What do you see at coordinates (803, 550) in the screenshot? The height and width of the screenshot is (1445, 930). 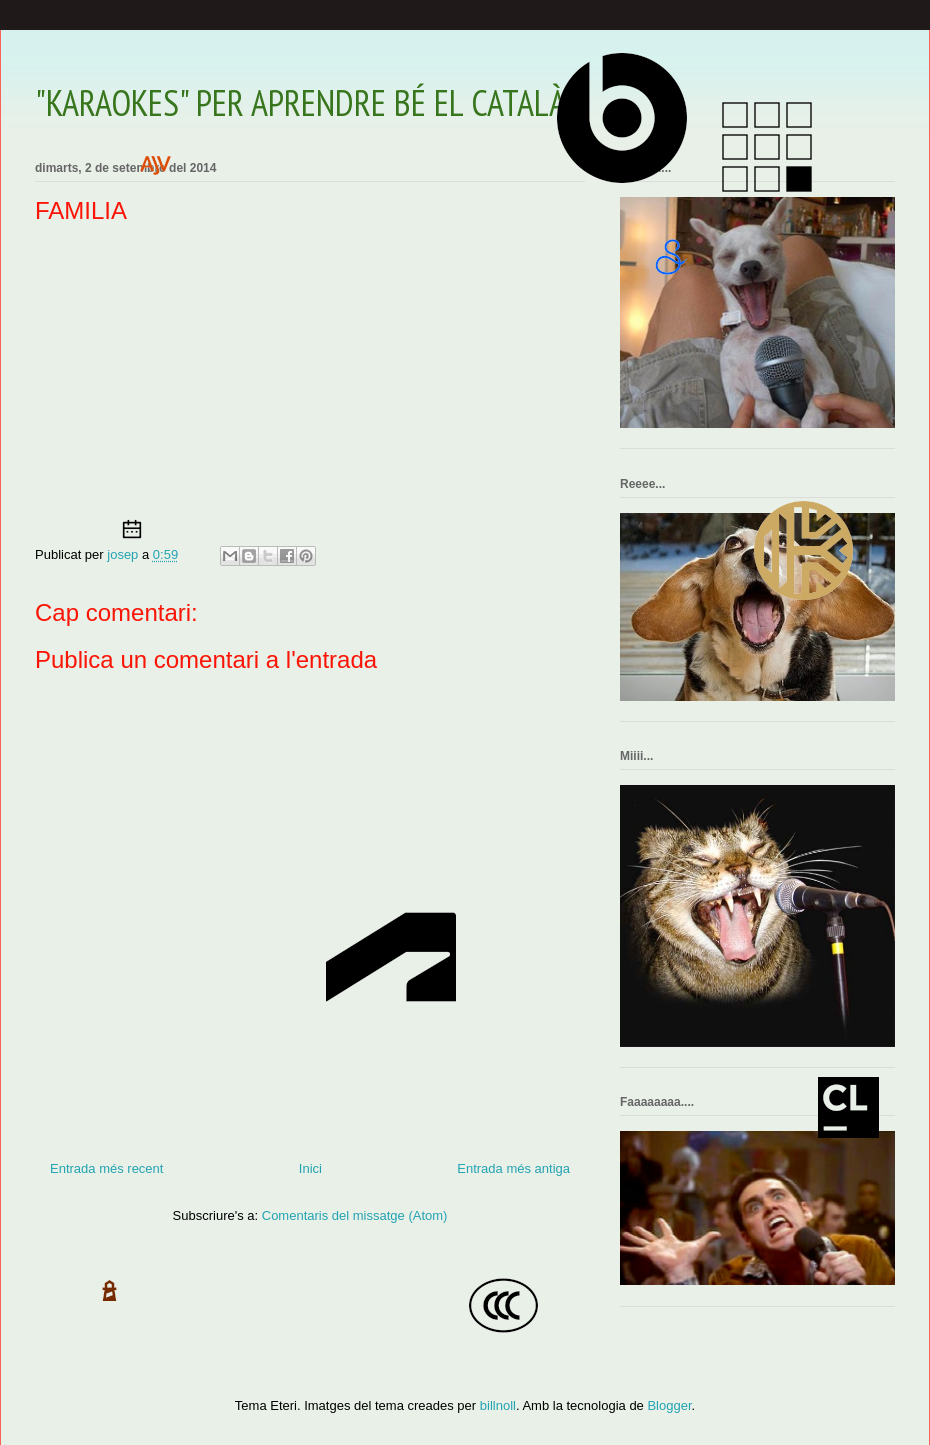 I see `open keeper password manager` at bounding box center [803, 550].